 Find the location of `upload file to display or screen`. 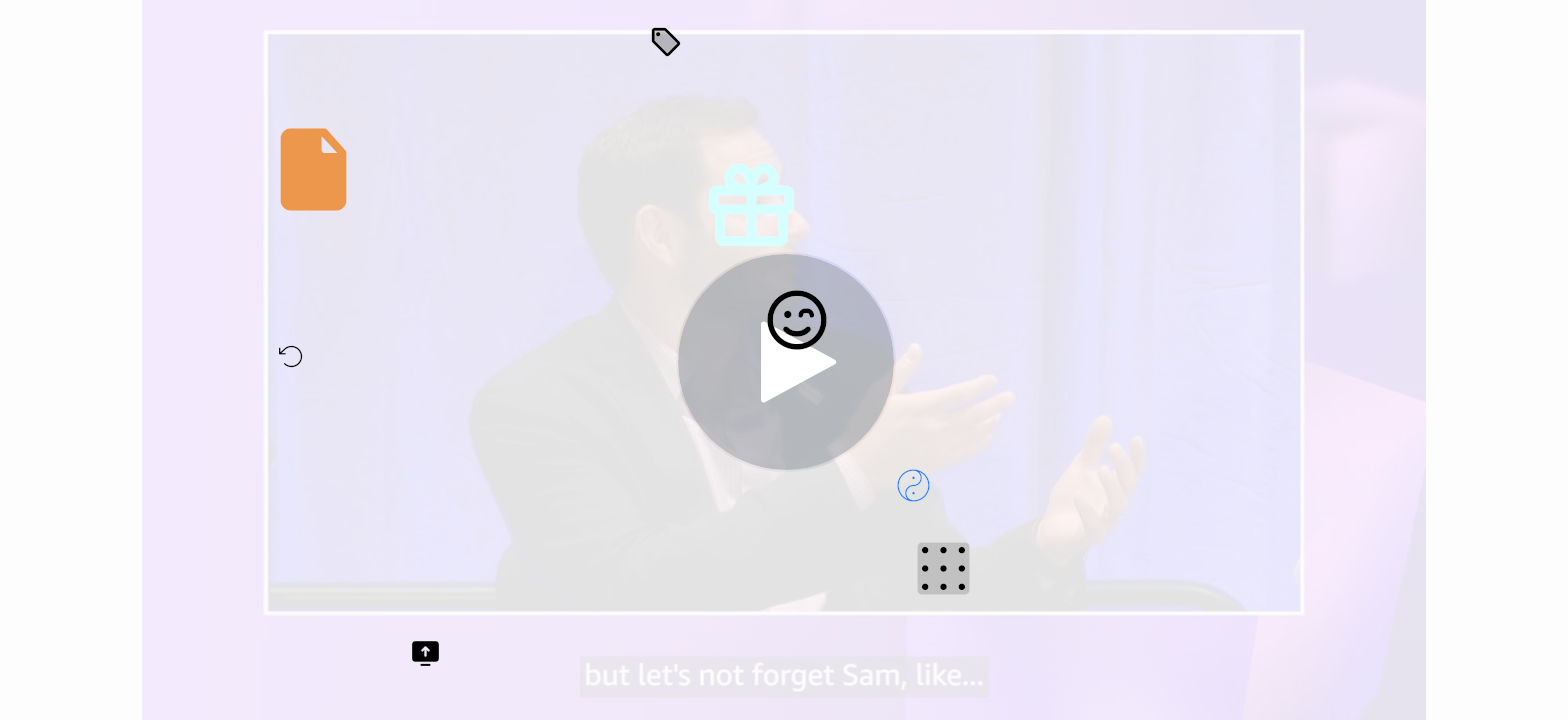

upload file to display or screen is located at coordinates (425, 652).